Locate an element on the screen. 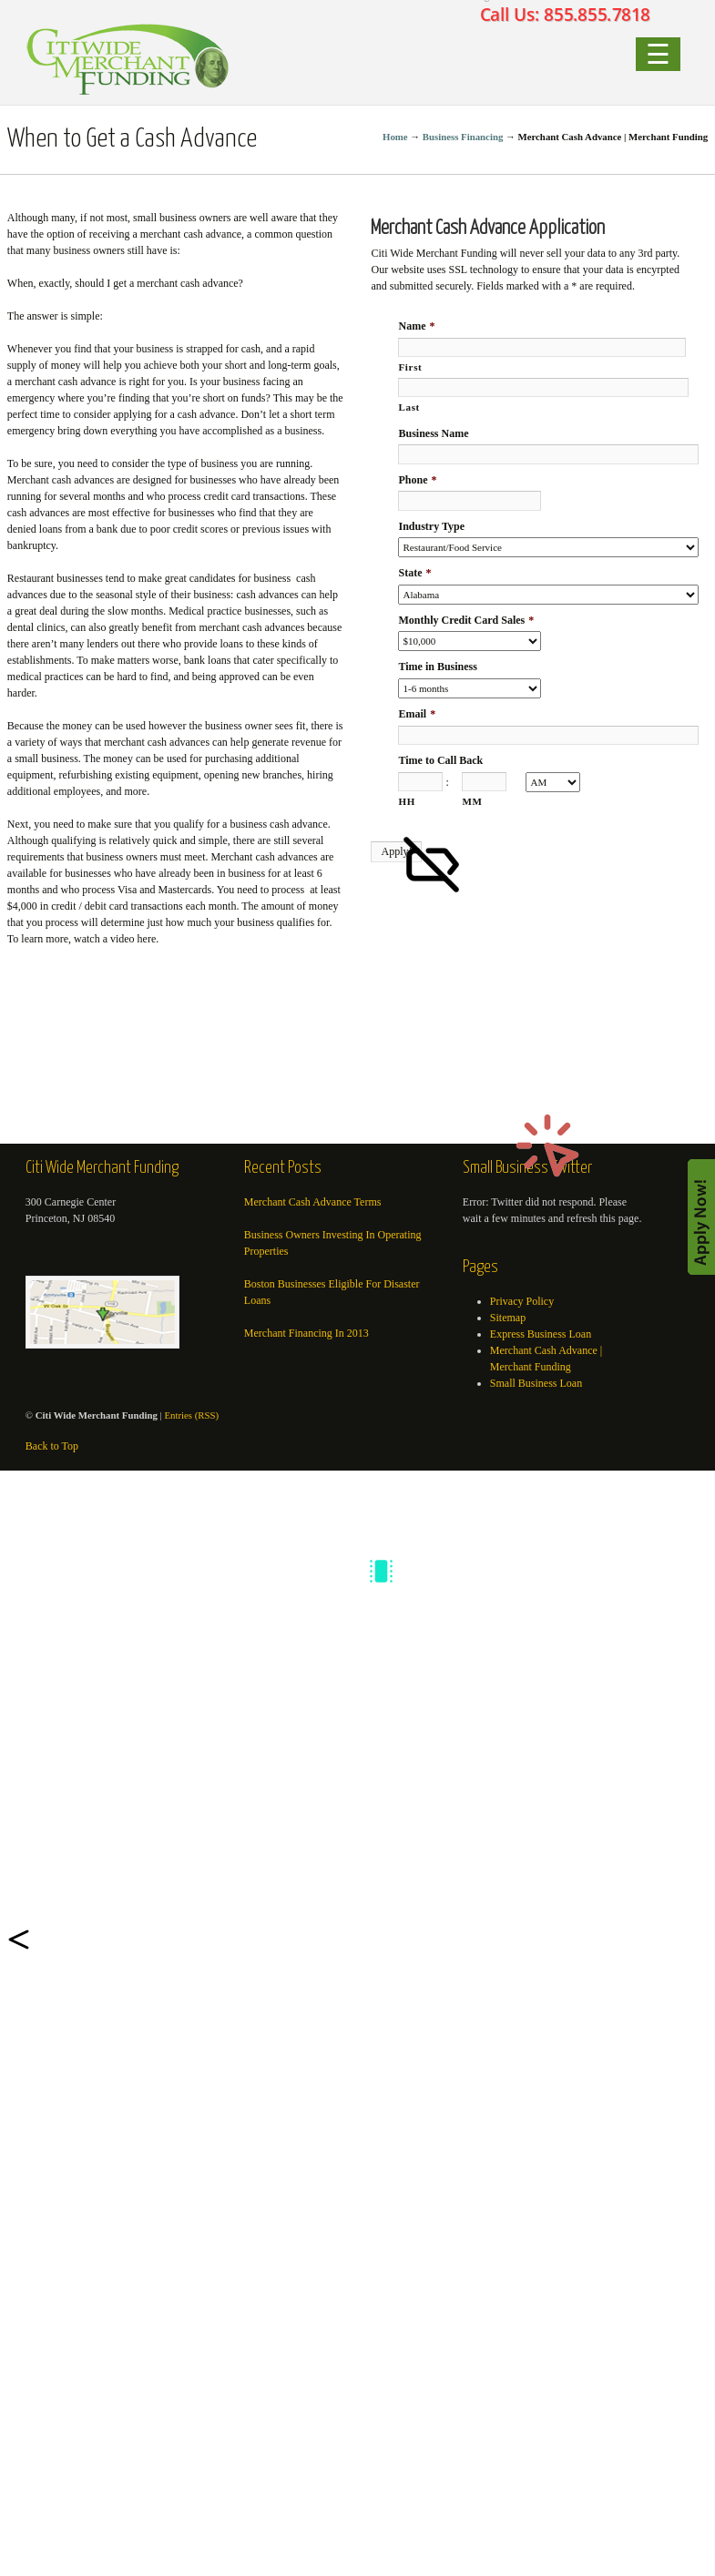 Image resolution: width=715 pixels, height=2576 pixels. go back to the previous screen is located at coordinates (19, 1940).